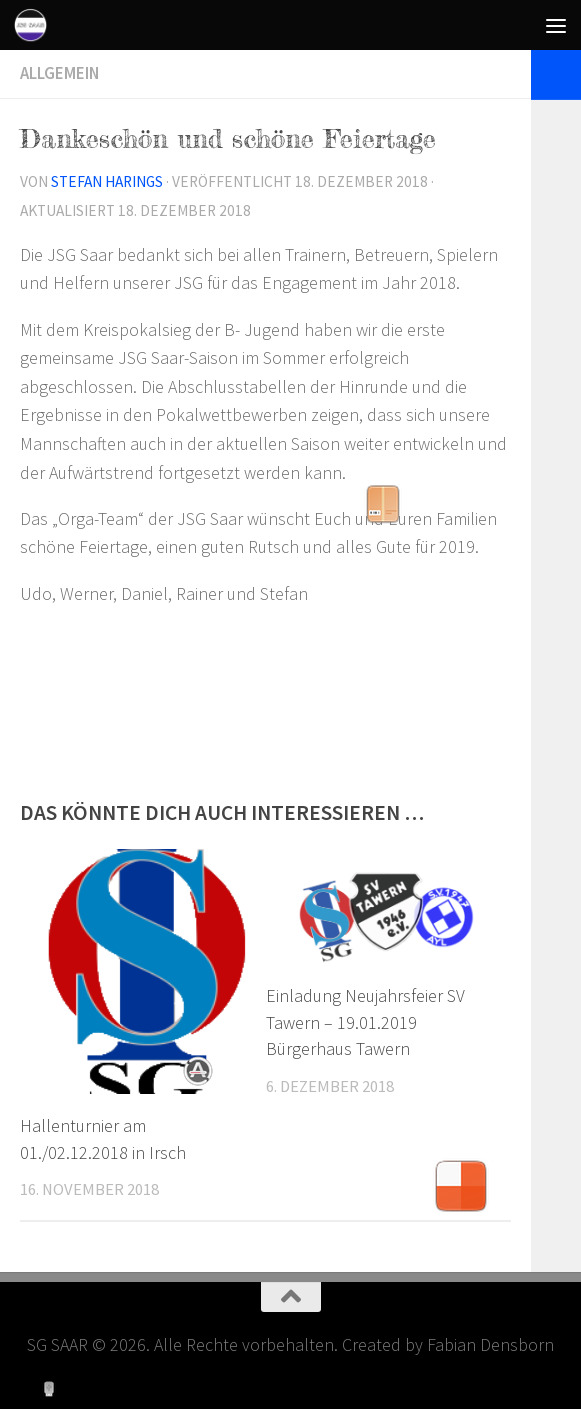 Image resolution: width=581 pixels, height=1409 pixels. Describe the element at coordinates (383, 504) in the screenshot. I see `open the software installer app` at that location.